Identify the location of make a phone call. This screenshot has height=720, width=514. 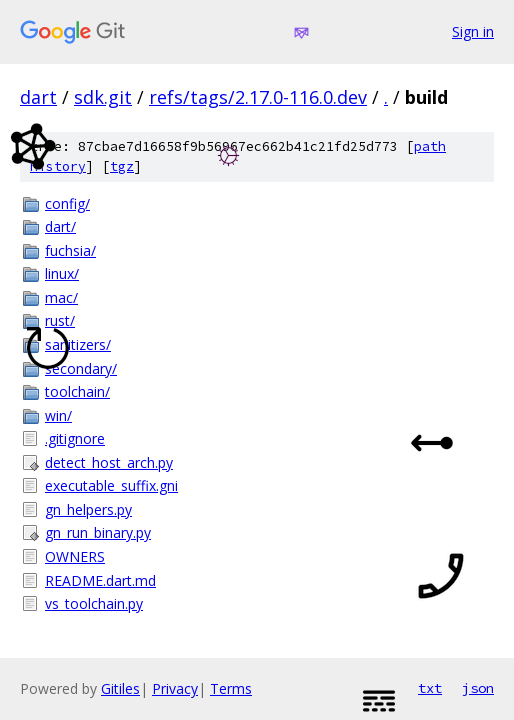
(441, 576).